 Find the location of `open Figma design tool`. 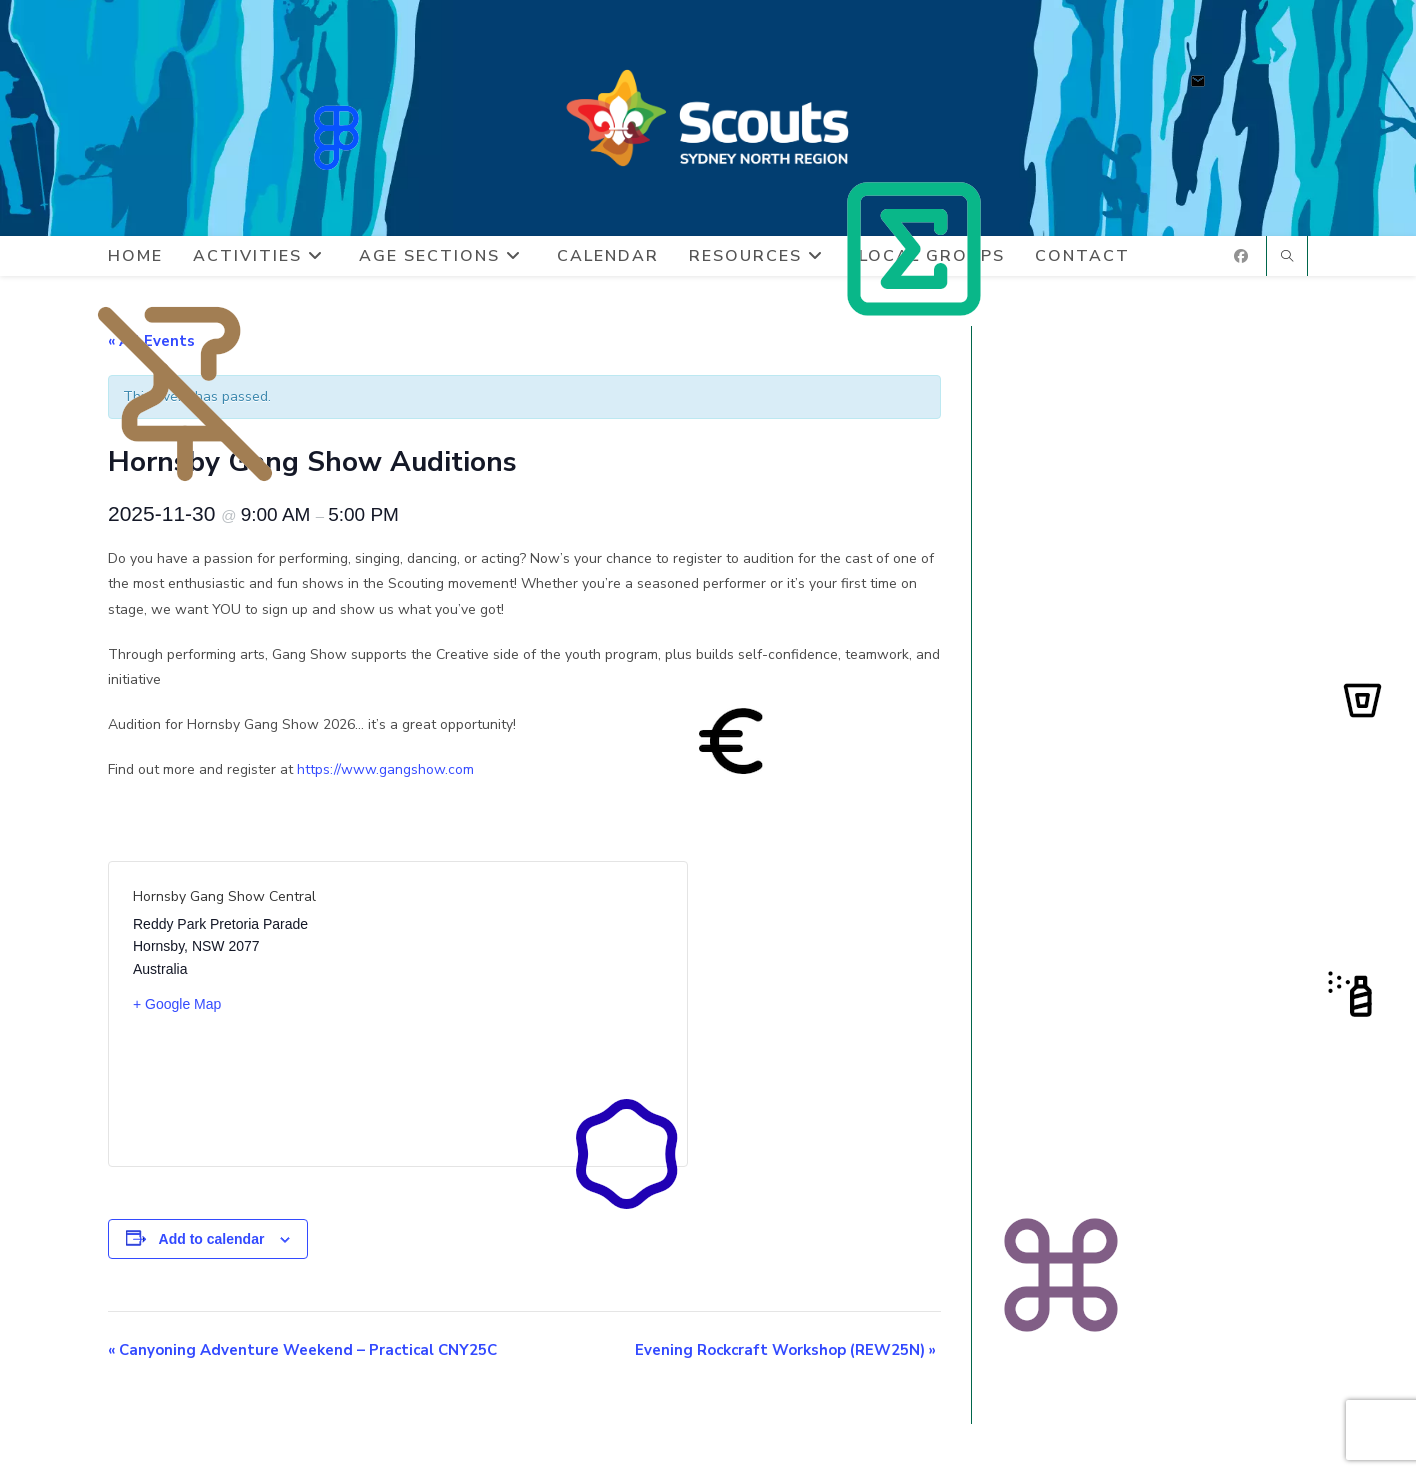

open Figma design tool is located at coordinates (336, 136).